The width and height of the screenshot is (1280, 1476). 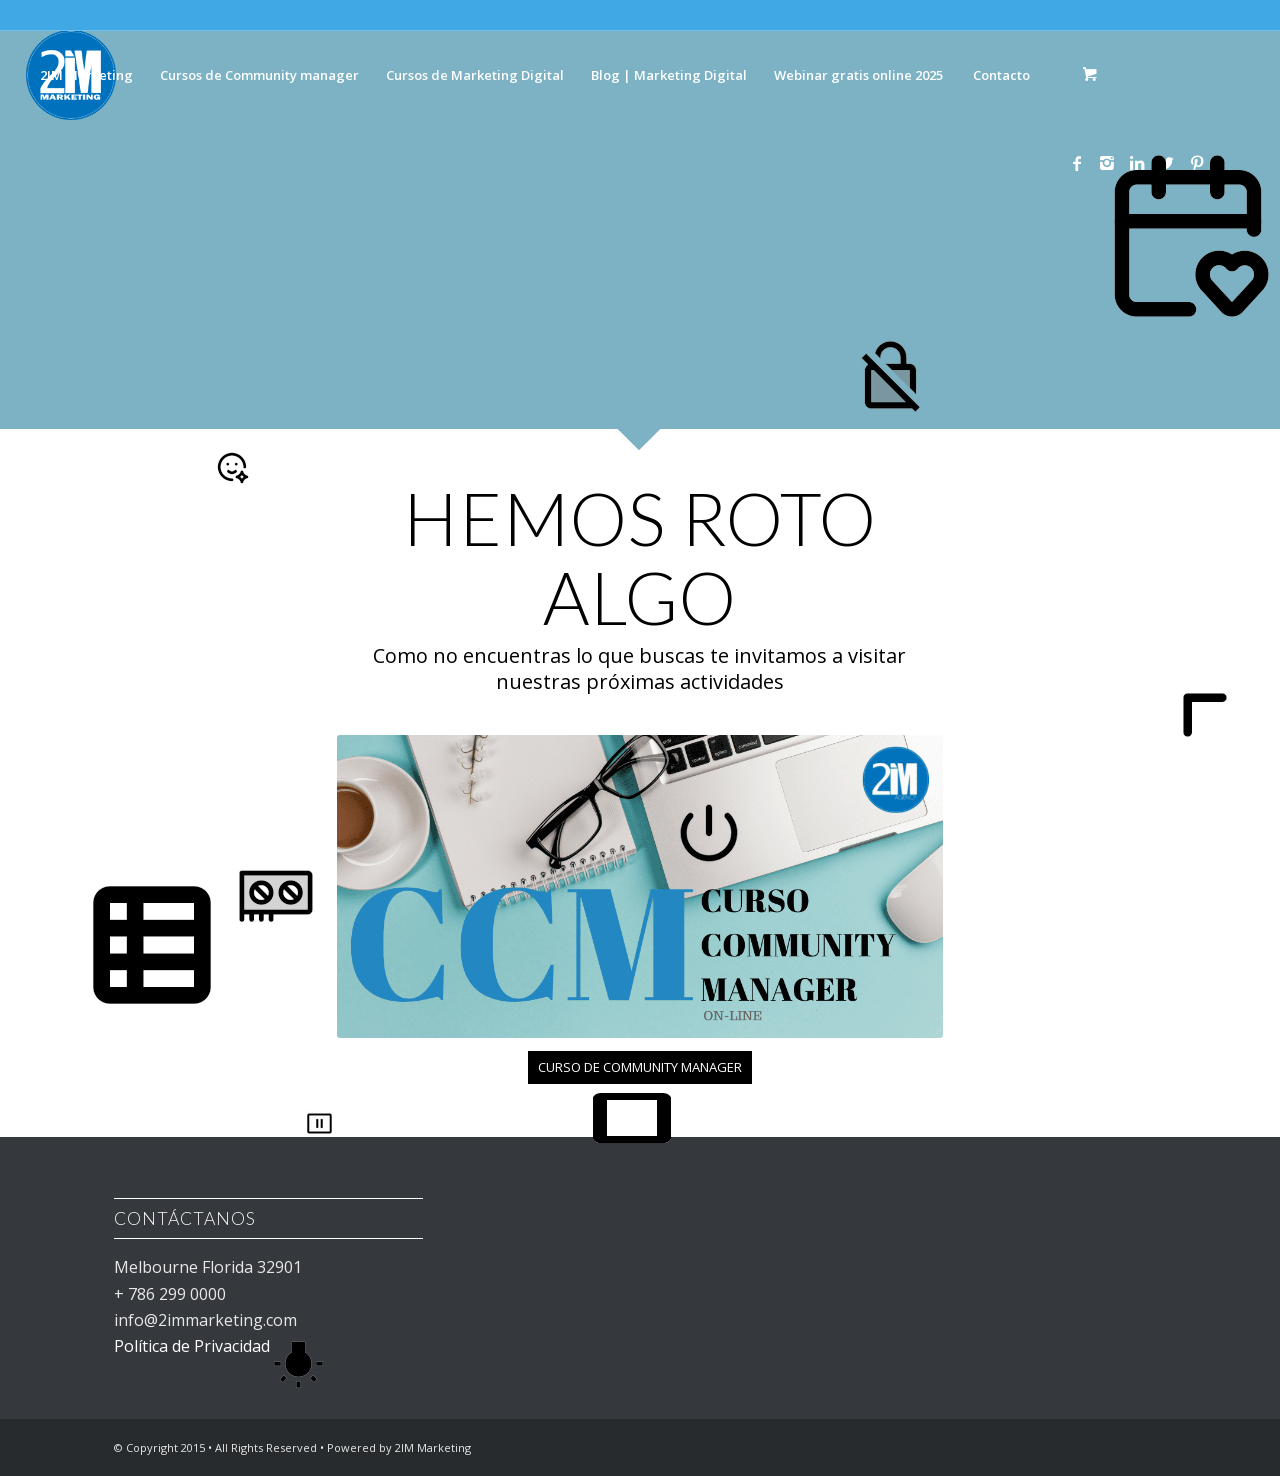 I want to click on adjust incandescent light settings, so click(x=298, y=1363).